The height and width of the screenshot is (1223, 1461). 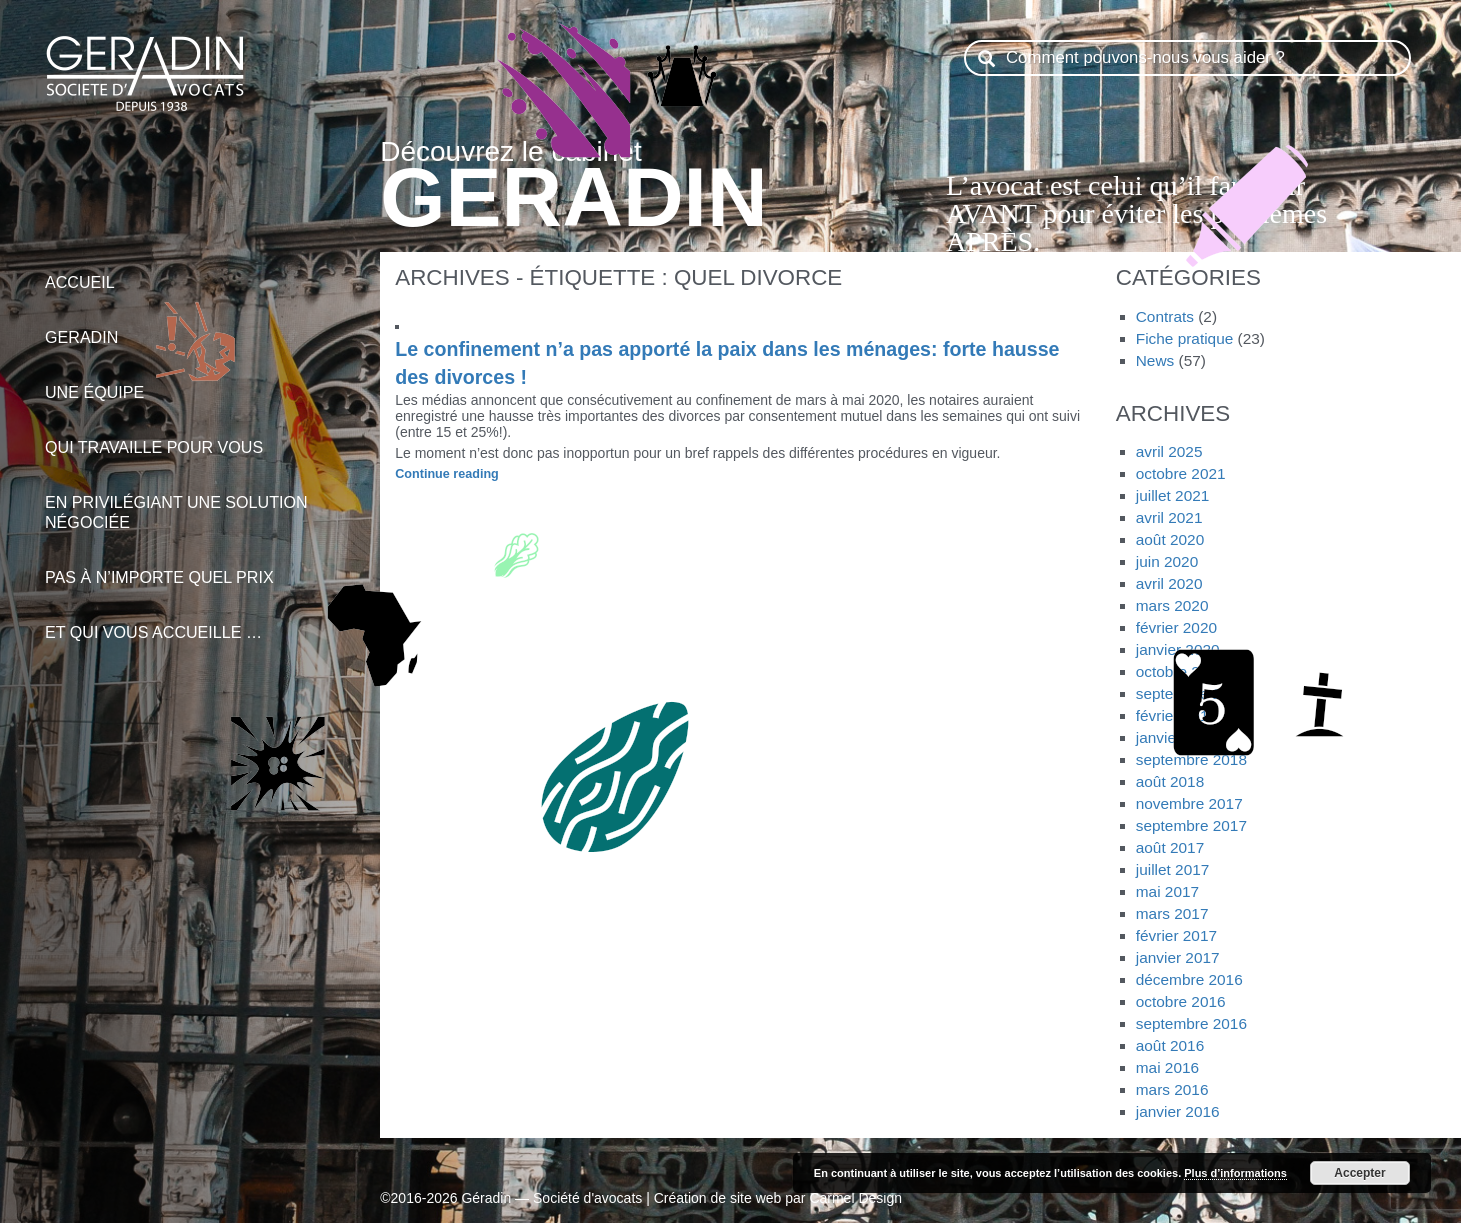 I want to click on indicates a violent attack or slash action, so click(x=562, y=89).